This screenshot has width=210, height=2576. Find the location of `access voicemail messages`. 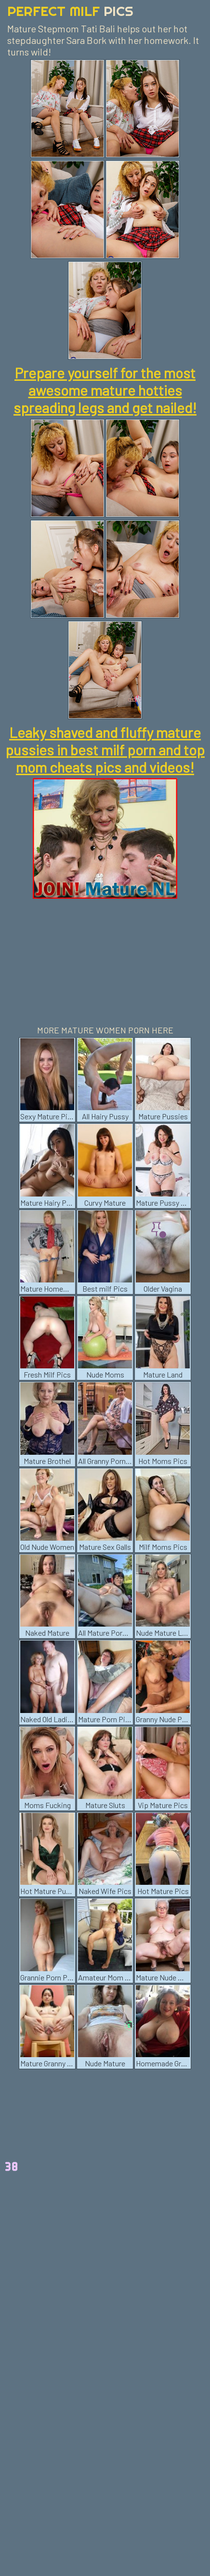

access voicemail messages is located at coordinates (132, 700).